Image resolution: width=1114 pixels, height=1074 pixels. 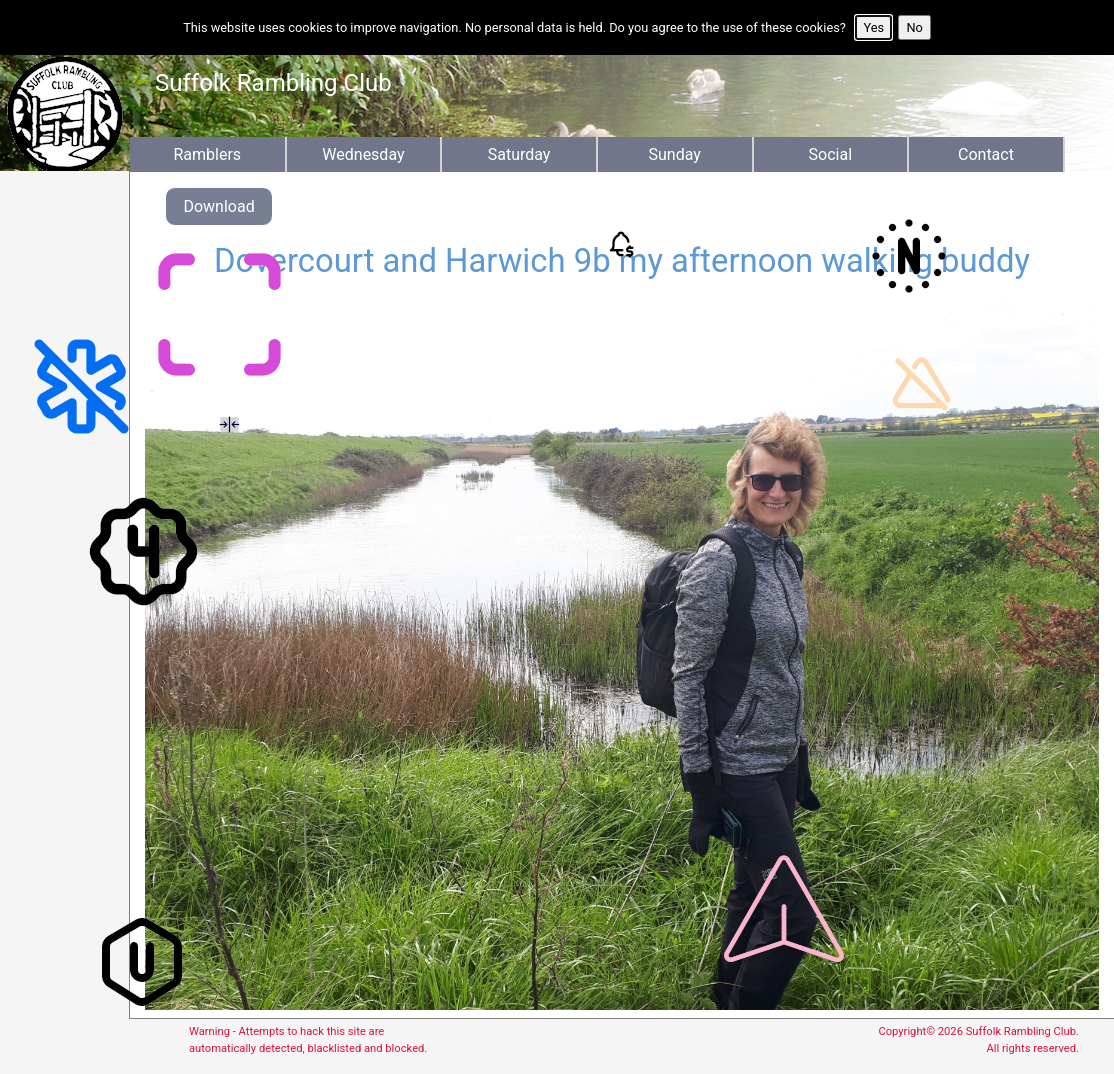 I want to click on indicates a user or account badge, so click(x=142, y=962).